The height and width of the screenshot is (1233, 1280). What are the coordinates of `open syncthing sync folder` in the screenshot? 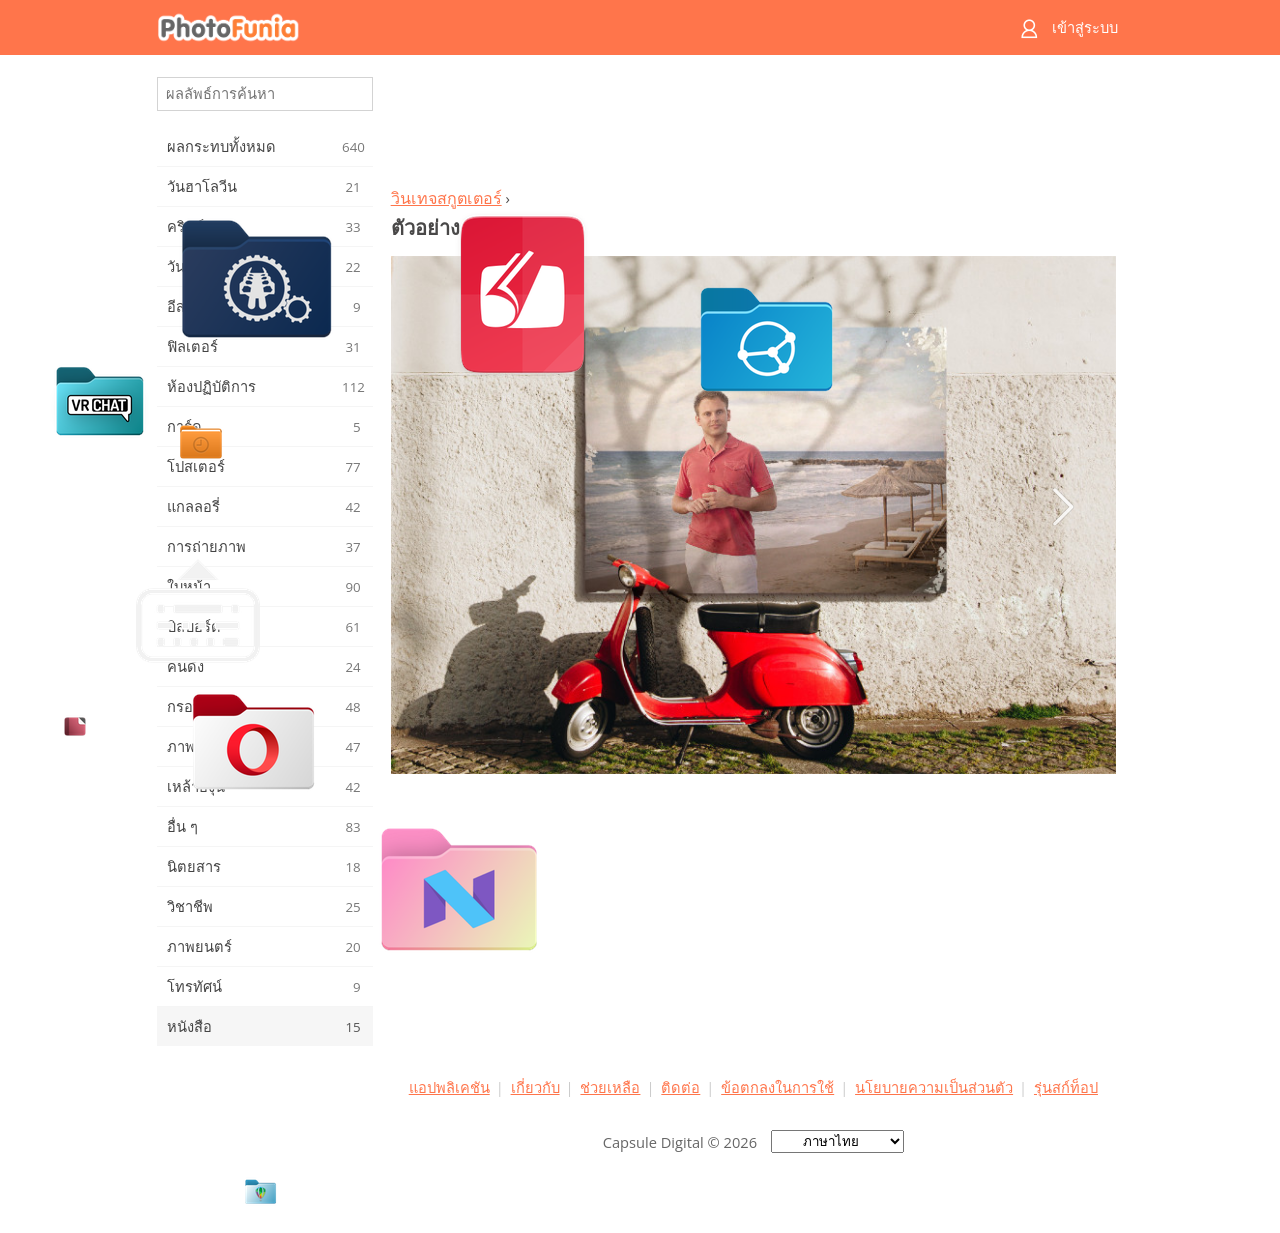 It's located at (766, 343).